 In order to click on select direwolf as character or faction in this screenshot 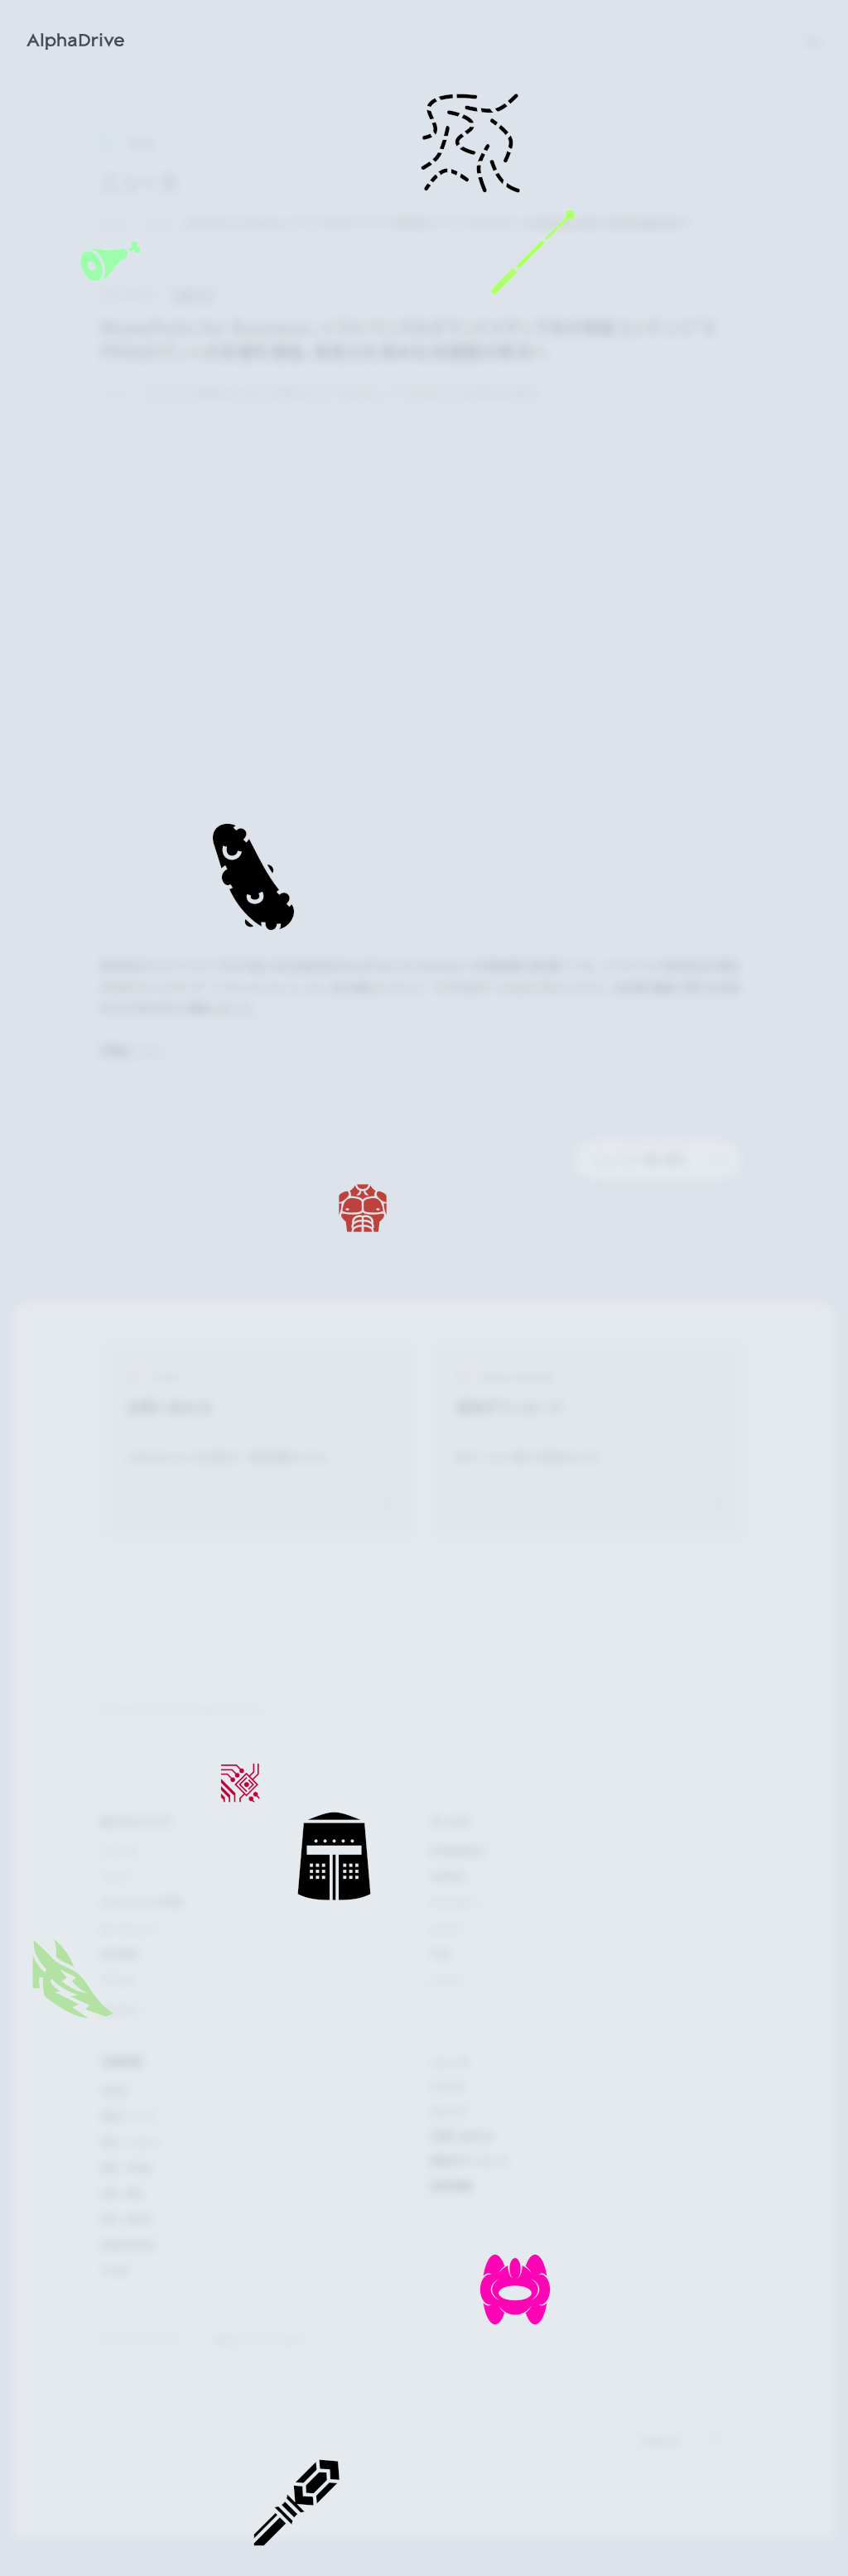, I will do `click(73, 1979)`.